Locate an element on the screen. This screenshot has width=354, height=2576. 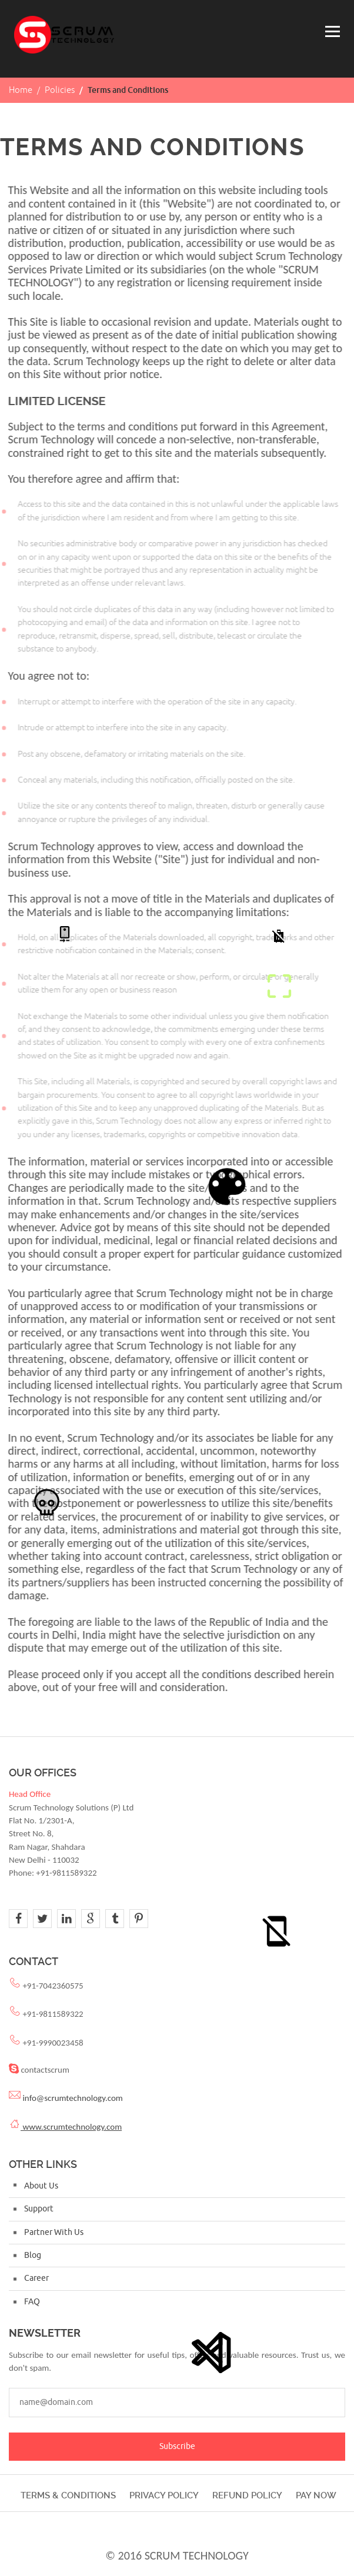
no luggage allowed in this area is located at coordinates (279, 936).